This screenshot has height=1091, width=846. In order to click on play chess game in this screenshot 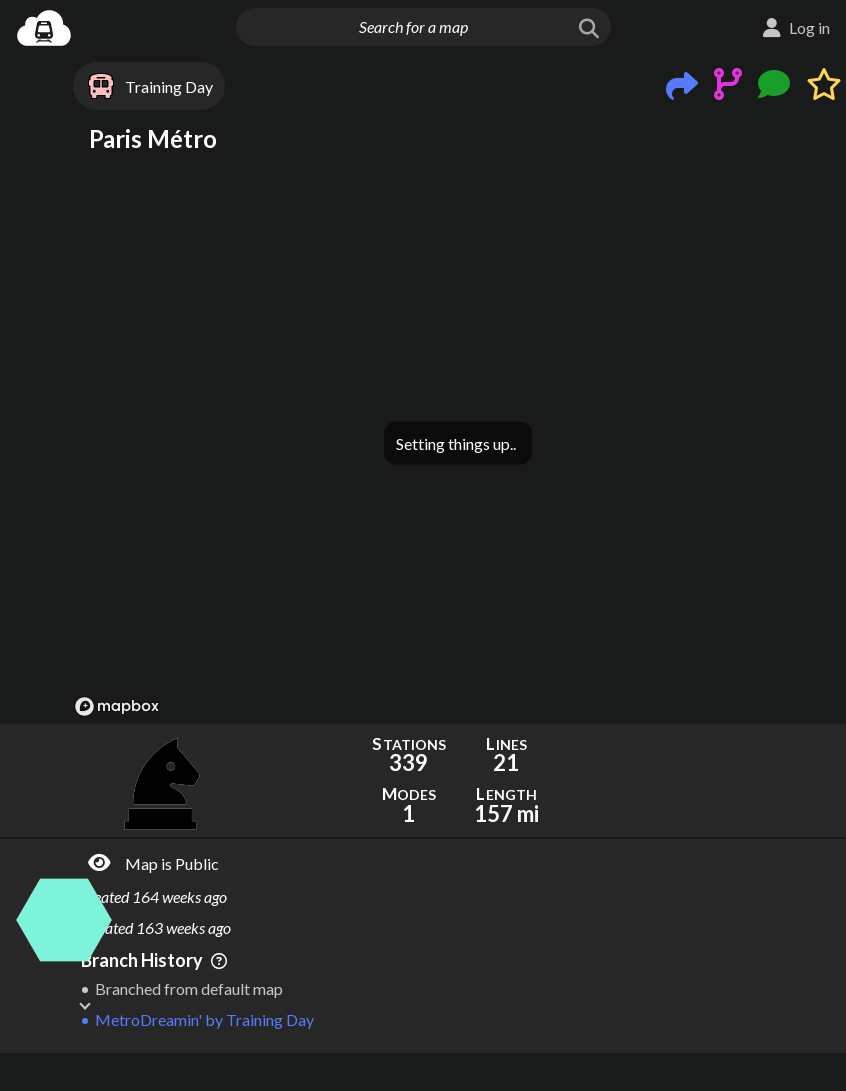, I will do `click(162, 787)`.